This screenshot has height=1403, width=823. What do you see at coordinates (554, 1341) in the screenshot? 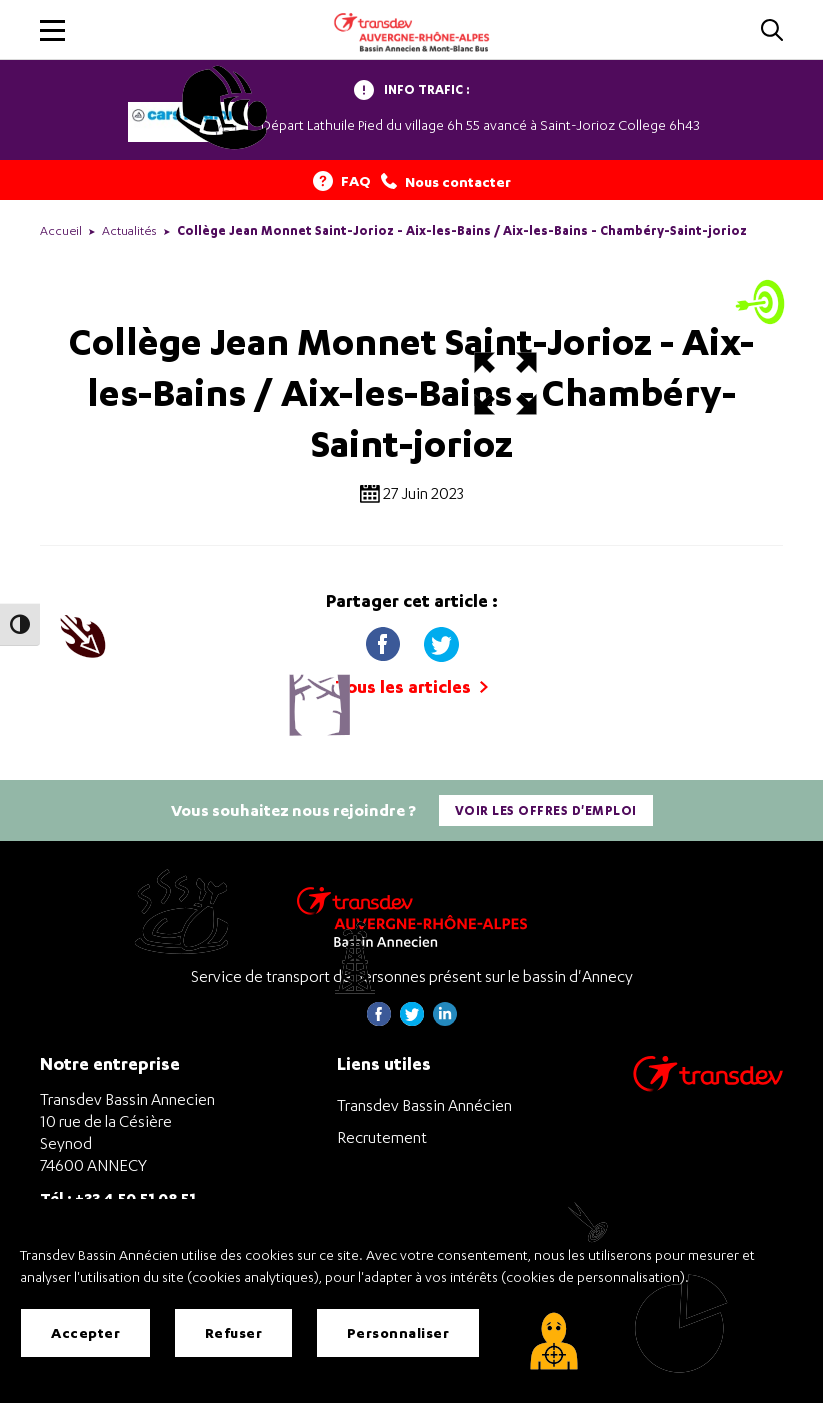
I see `target or aim at an enemy` at bounding box center [554, 1341].